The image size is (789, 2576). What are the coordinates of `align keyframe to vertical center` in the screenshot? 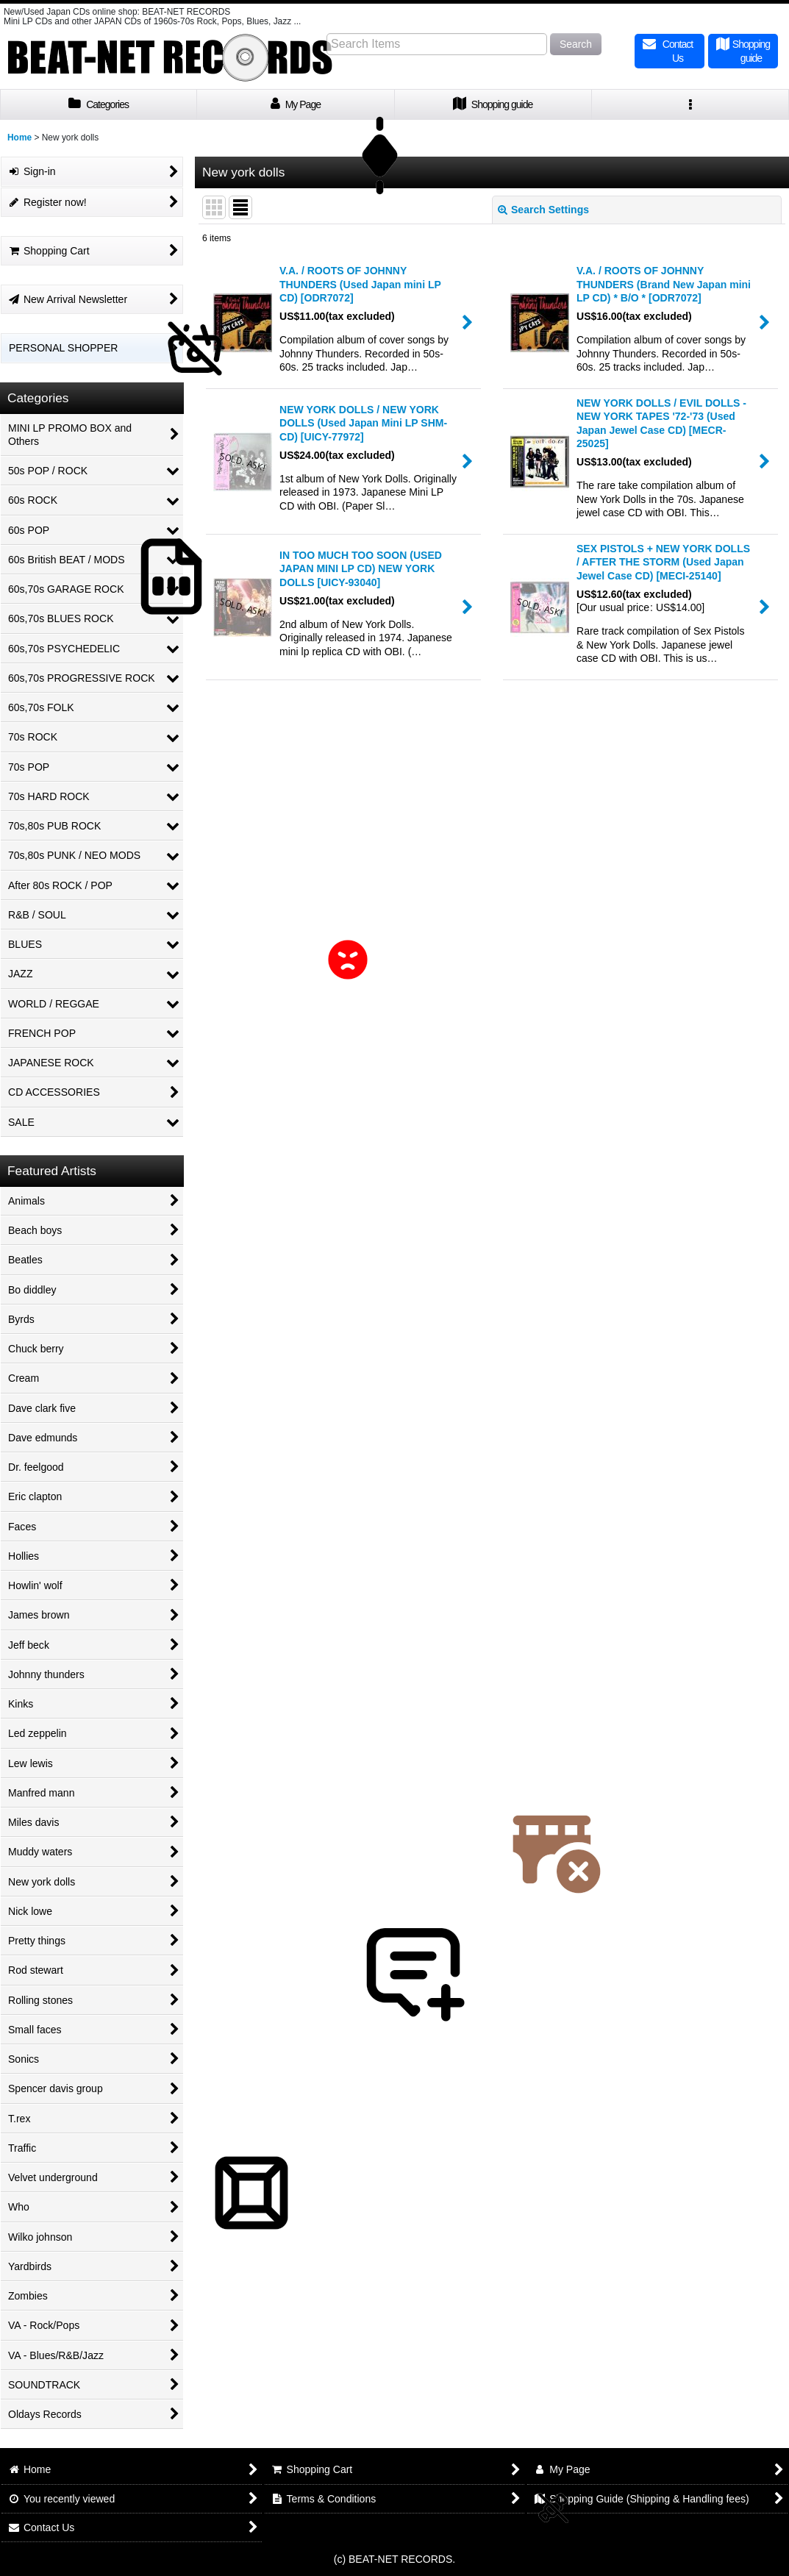 It's located at (379, 155).